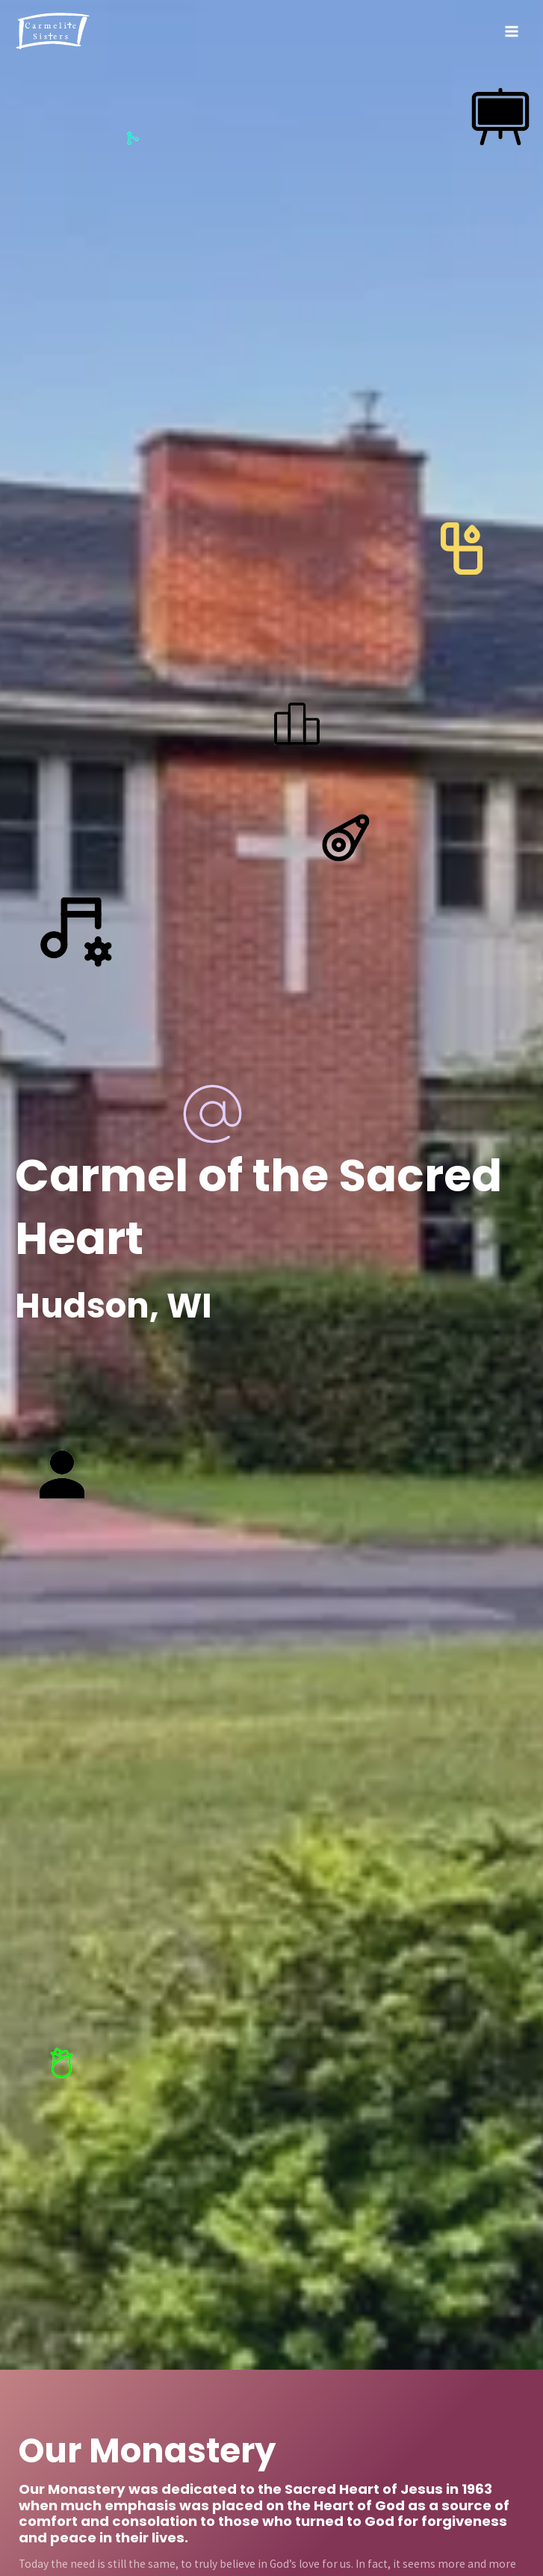 The width and height of the screenshot is (543, 2576). What do you see at coordinates (74, 927) in the screenshot?
I see `access music or audio settings` at bounding box center [74, 927].